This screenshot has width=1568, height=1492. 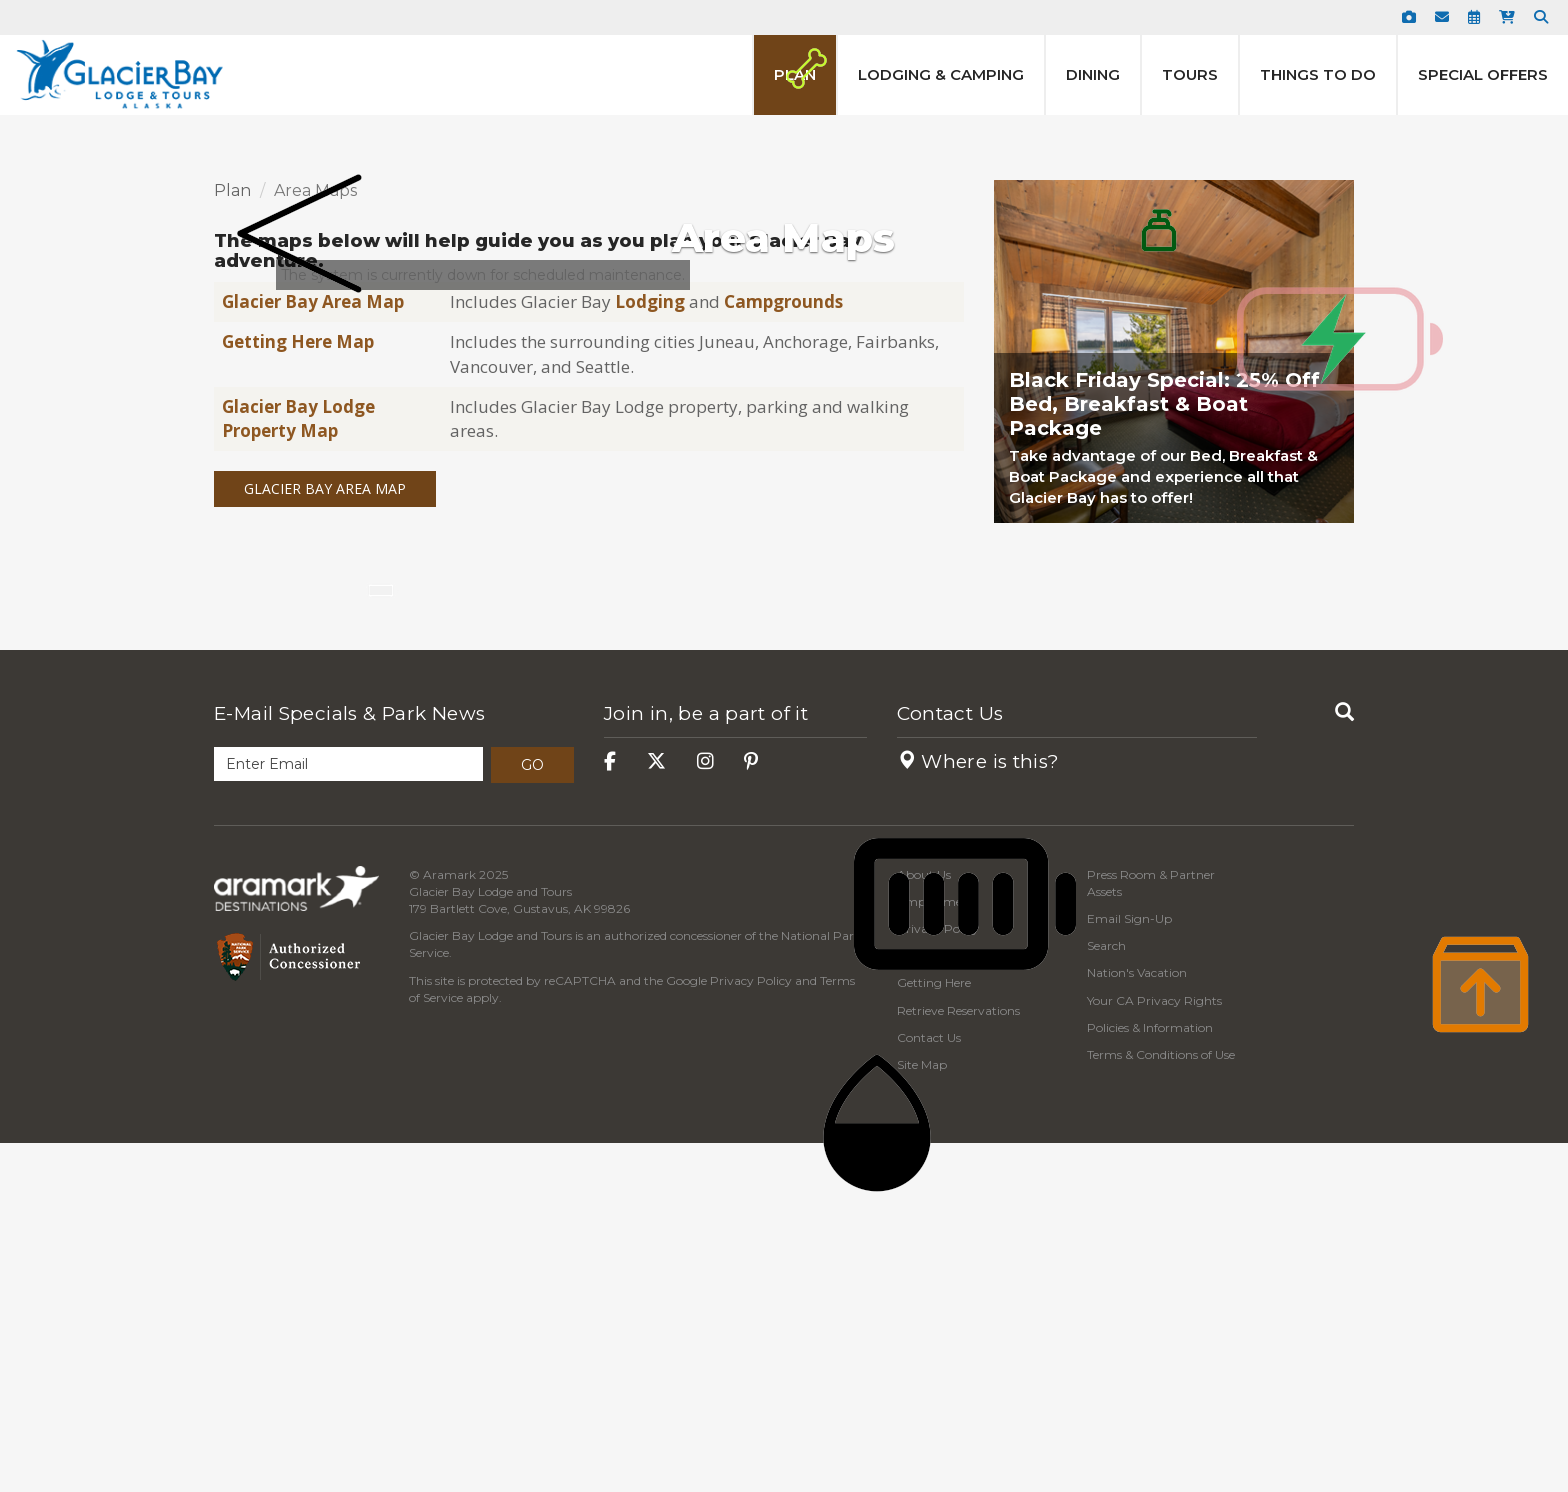 I want to click on adjust water or liquid fill level, so click(x=877, y=1128).